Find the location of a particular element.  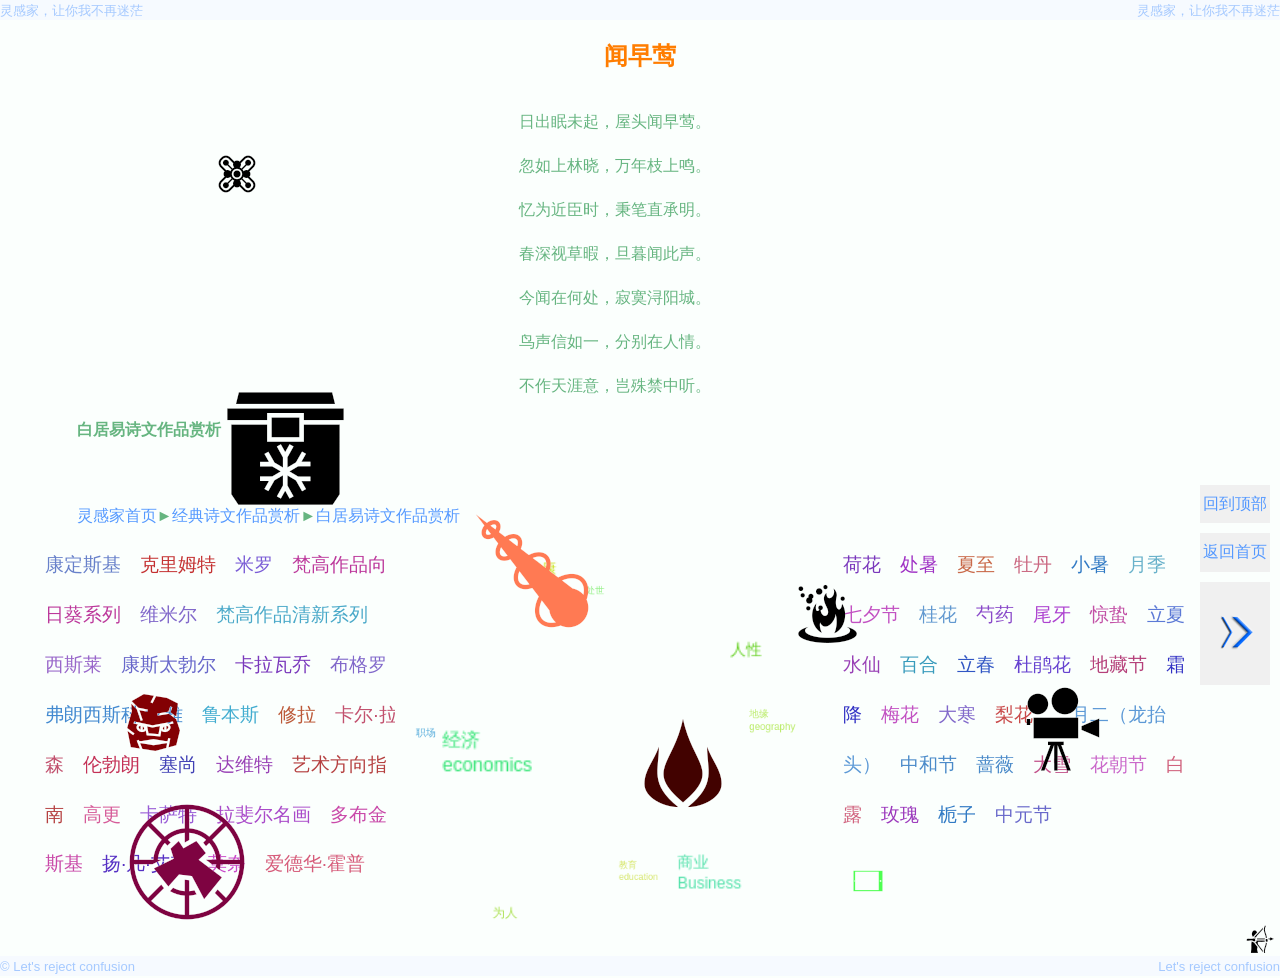

indicates fire damage or burning status effect is located at coordinates (827, 613).